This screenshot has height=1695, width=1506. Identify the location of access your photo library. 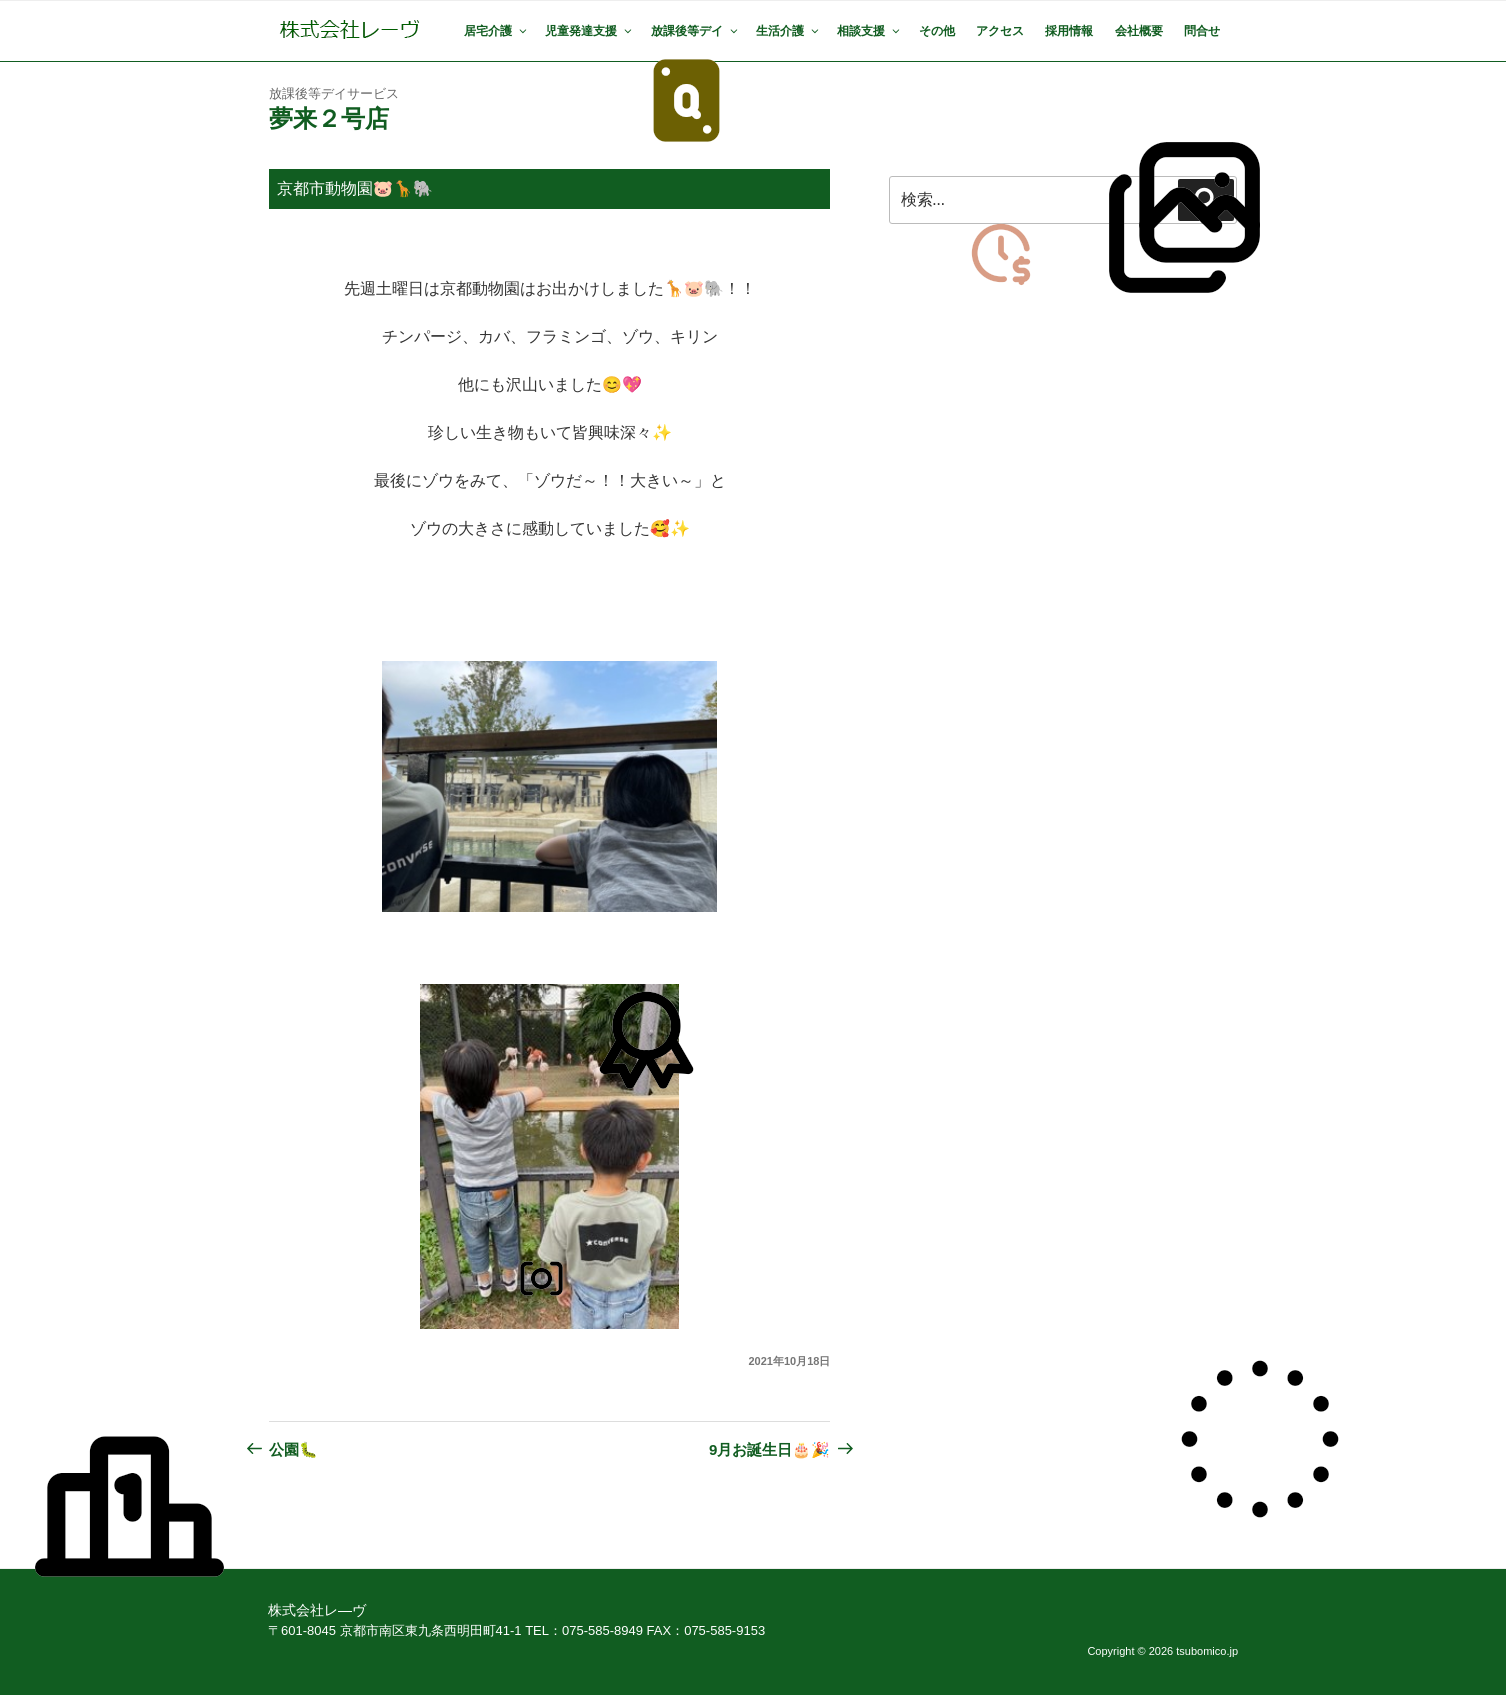
(1184, 217).